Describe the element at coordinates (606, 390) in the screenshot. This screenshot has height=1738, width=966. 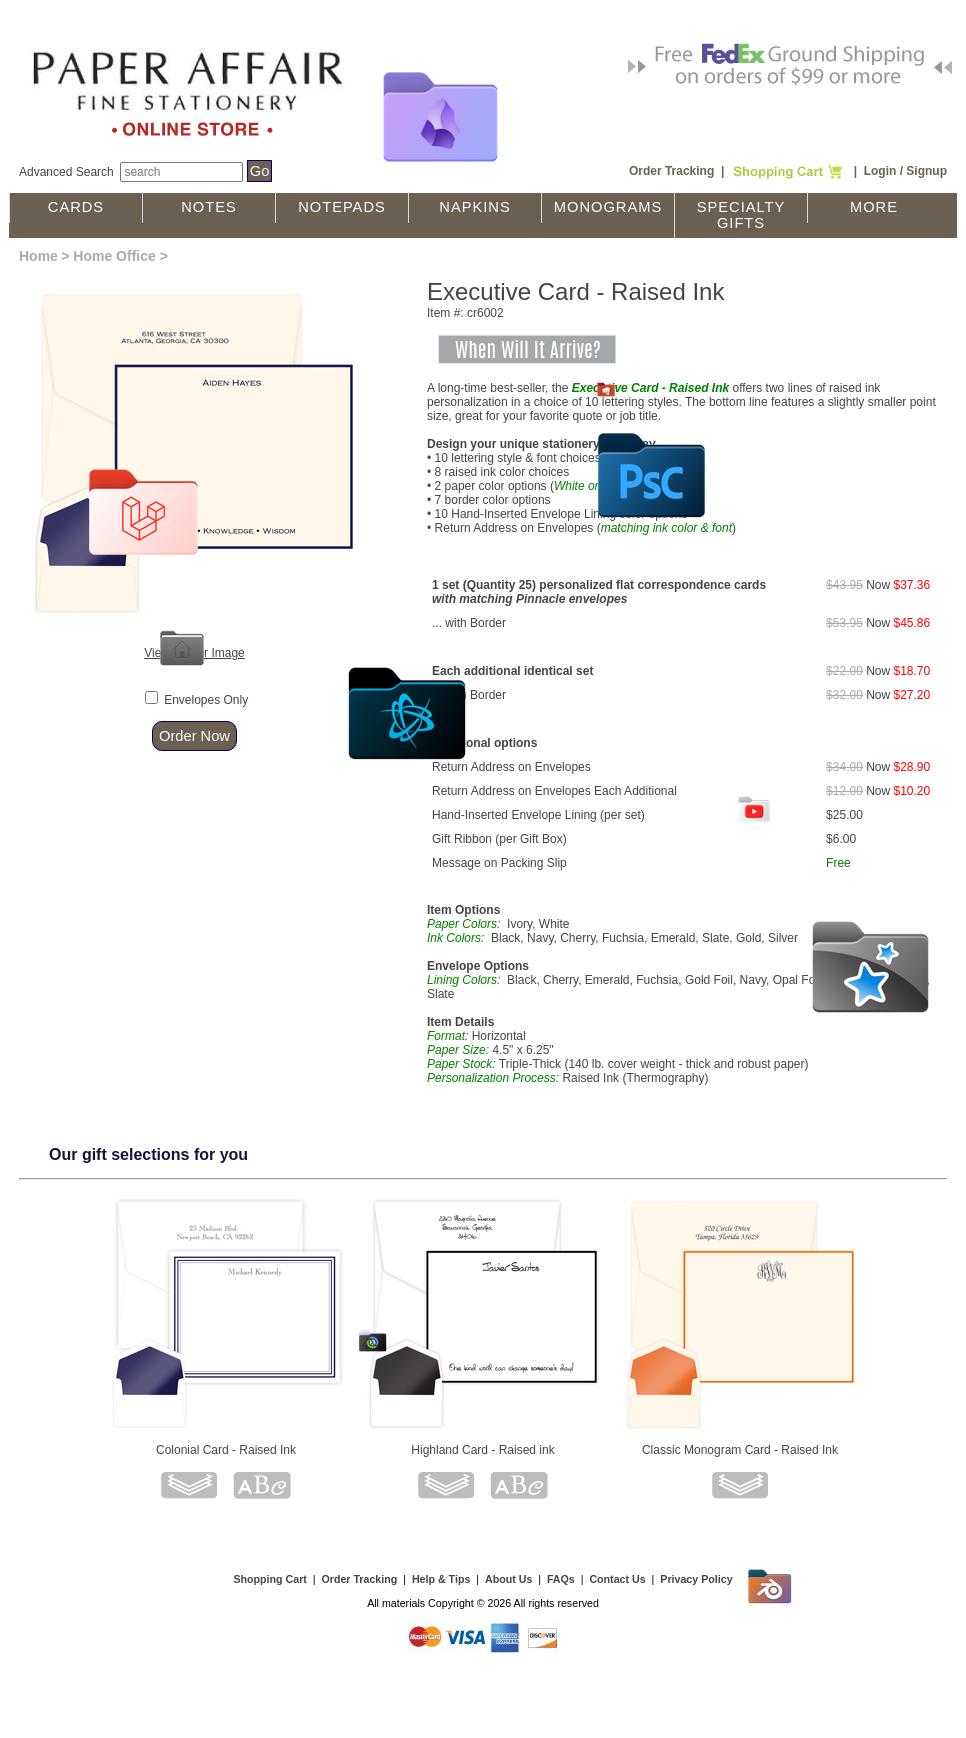
I see `open riot games folder` at that location.